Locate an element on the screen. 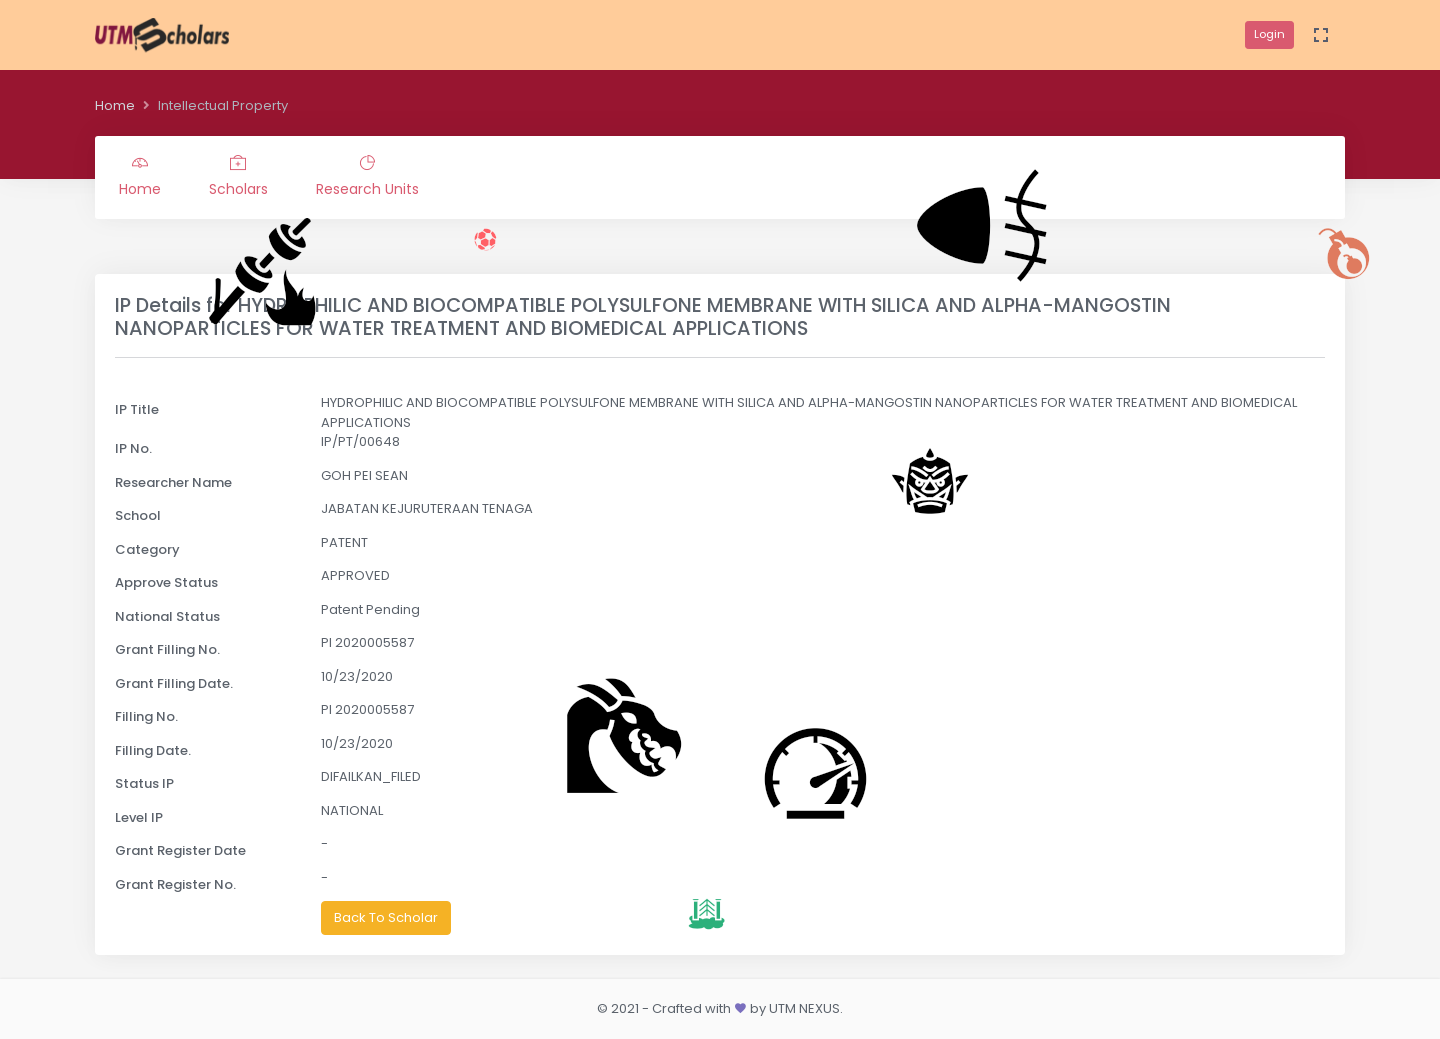  view speed or performance metrics is located at coordinates (815, 773).